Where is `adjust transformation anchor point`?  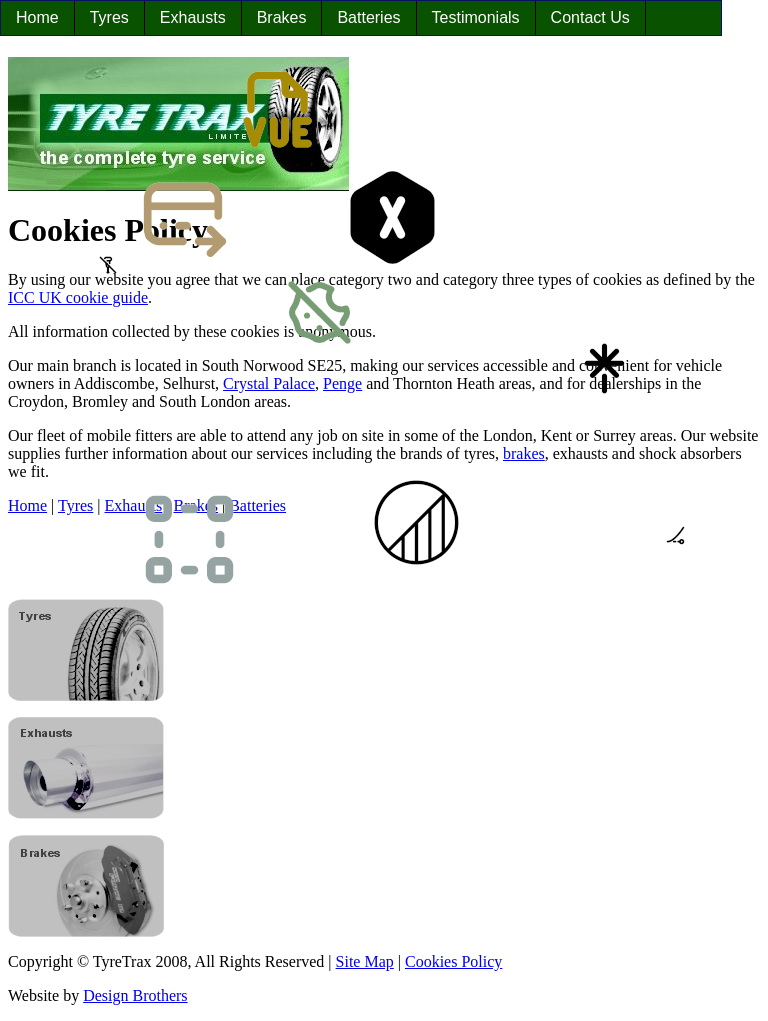 adjust transformation anchor point is located at coordinates (189, 539).